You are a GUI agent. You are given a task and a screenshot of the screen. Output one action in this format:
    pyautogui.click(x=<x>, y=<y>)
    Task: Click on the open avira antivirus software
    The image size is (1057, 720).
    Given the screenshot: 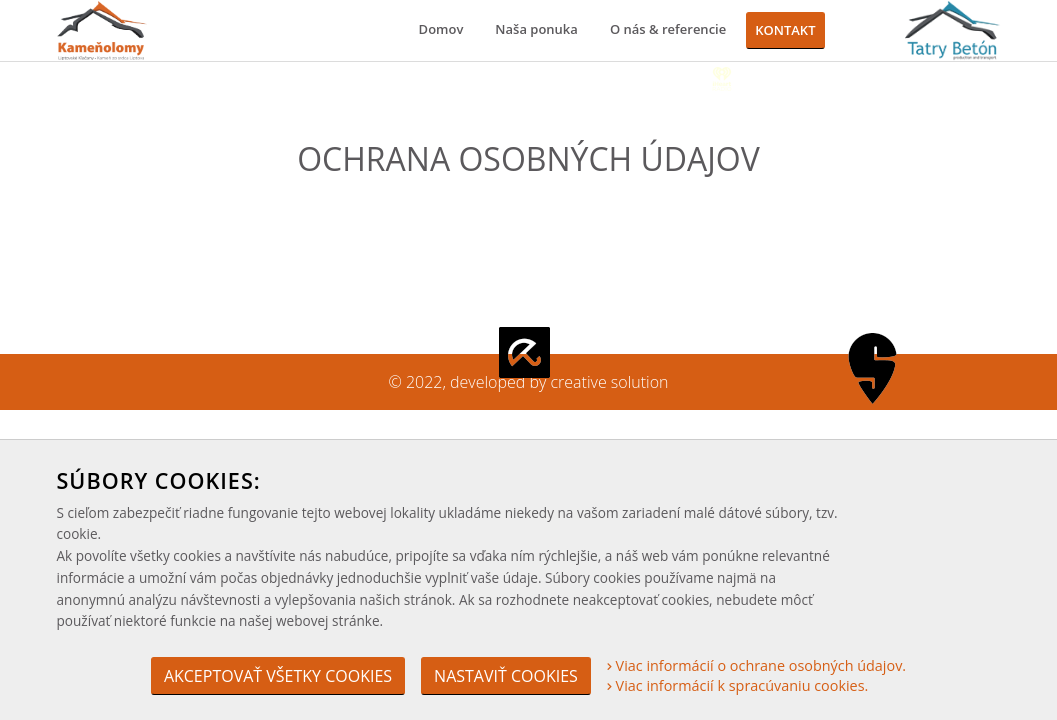 What is the action you would take?
    pyautogui.click(x=524, y=352)
    